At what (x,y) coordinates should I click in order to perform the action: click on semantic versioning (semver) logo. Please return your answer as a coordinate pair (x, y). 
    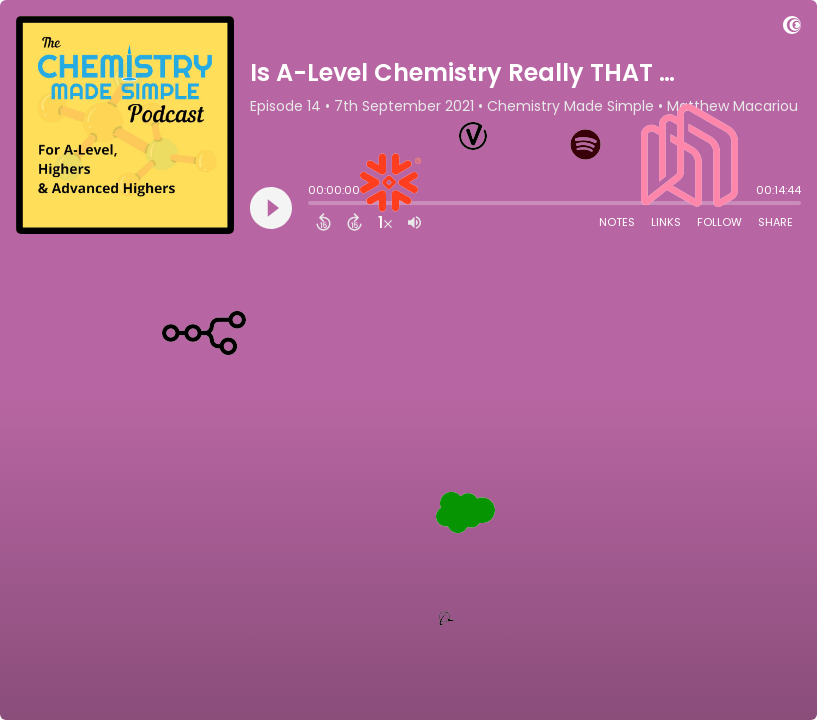
    Looking at the image, I should click on (473, 136).